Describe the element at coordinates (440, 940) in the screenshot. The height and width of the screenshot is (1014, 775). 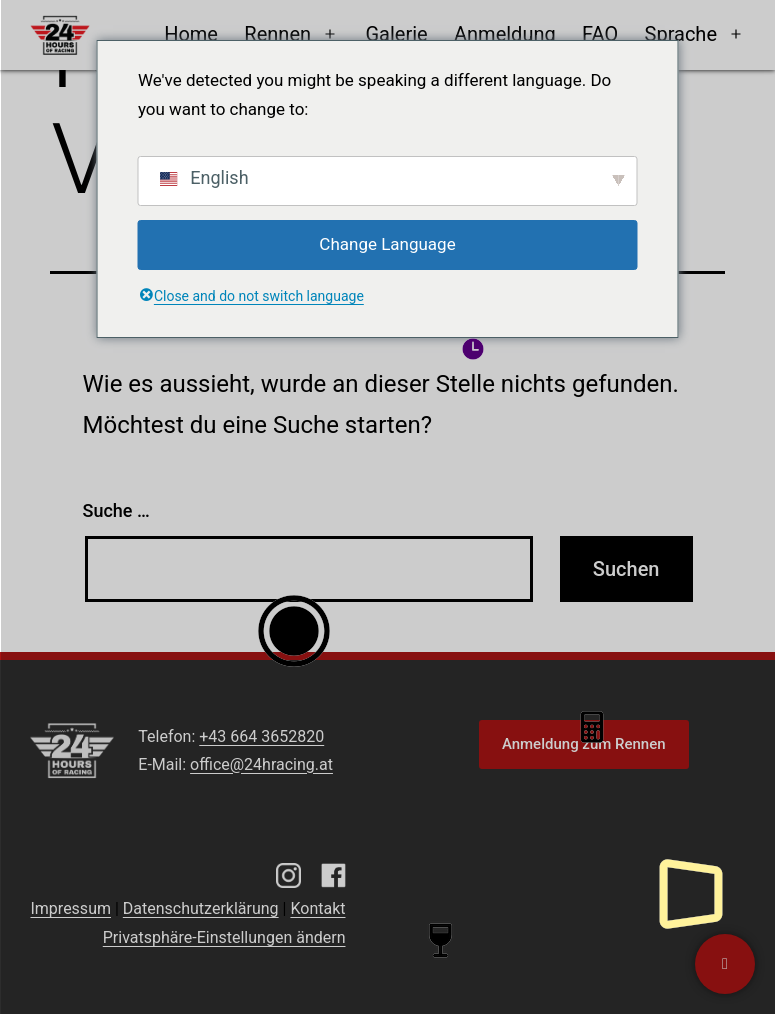
I see `find nearby wine bars or restaurants` at that location.